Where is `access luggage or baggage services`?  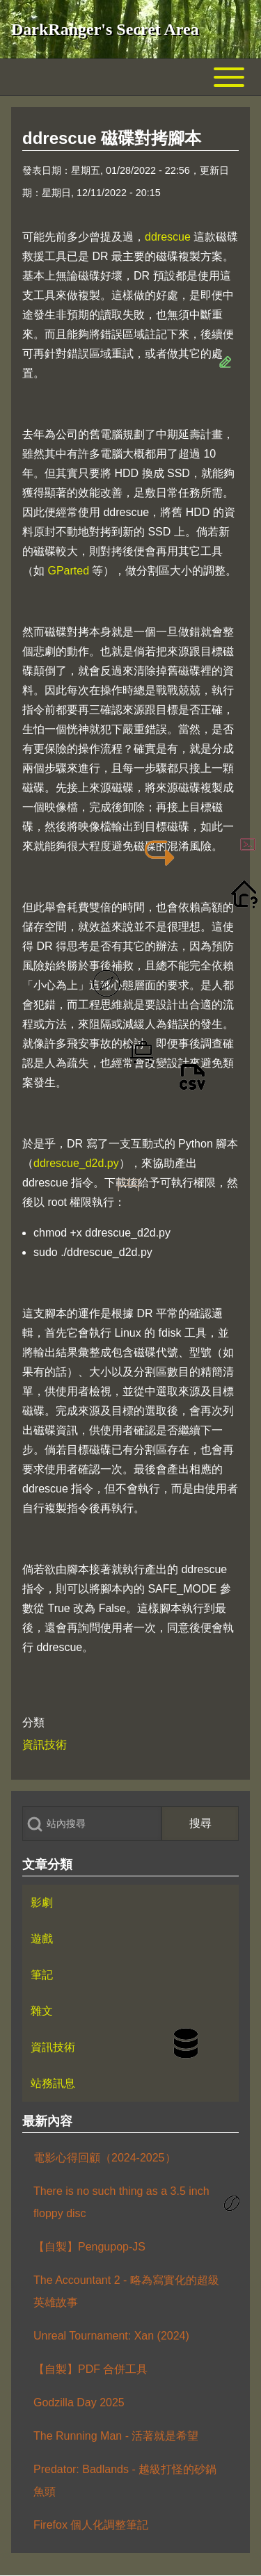
access luggage or baggage services is located at coordinates (141, 1052).